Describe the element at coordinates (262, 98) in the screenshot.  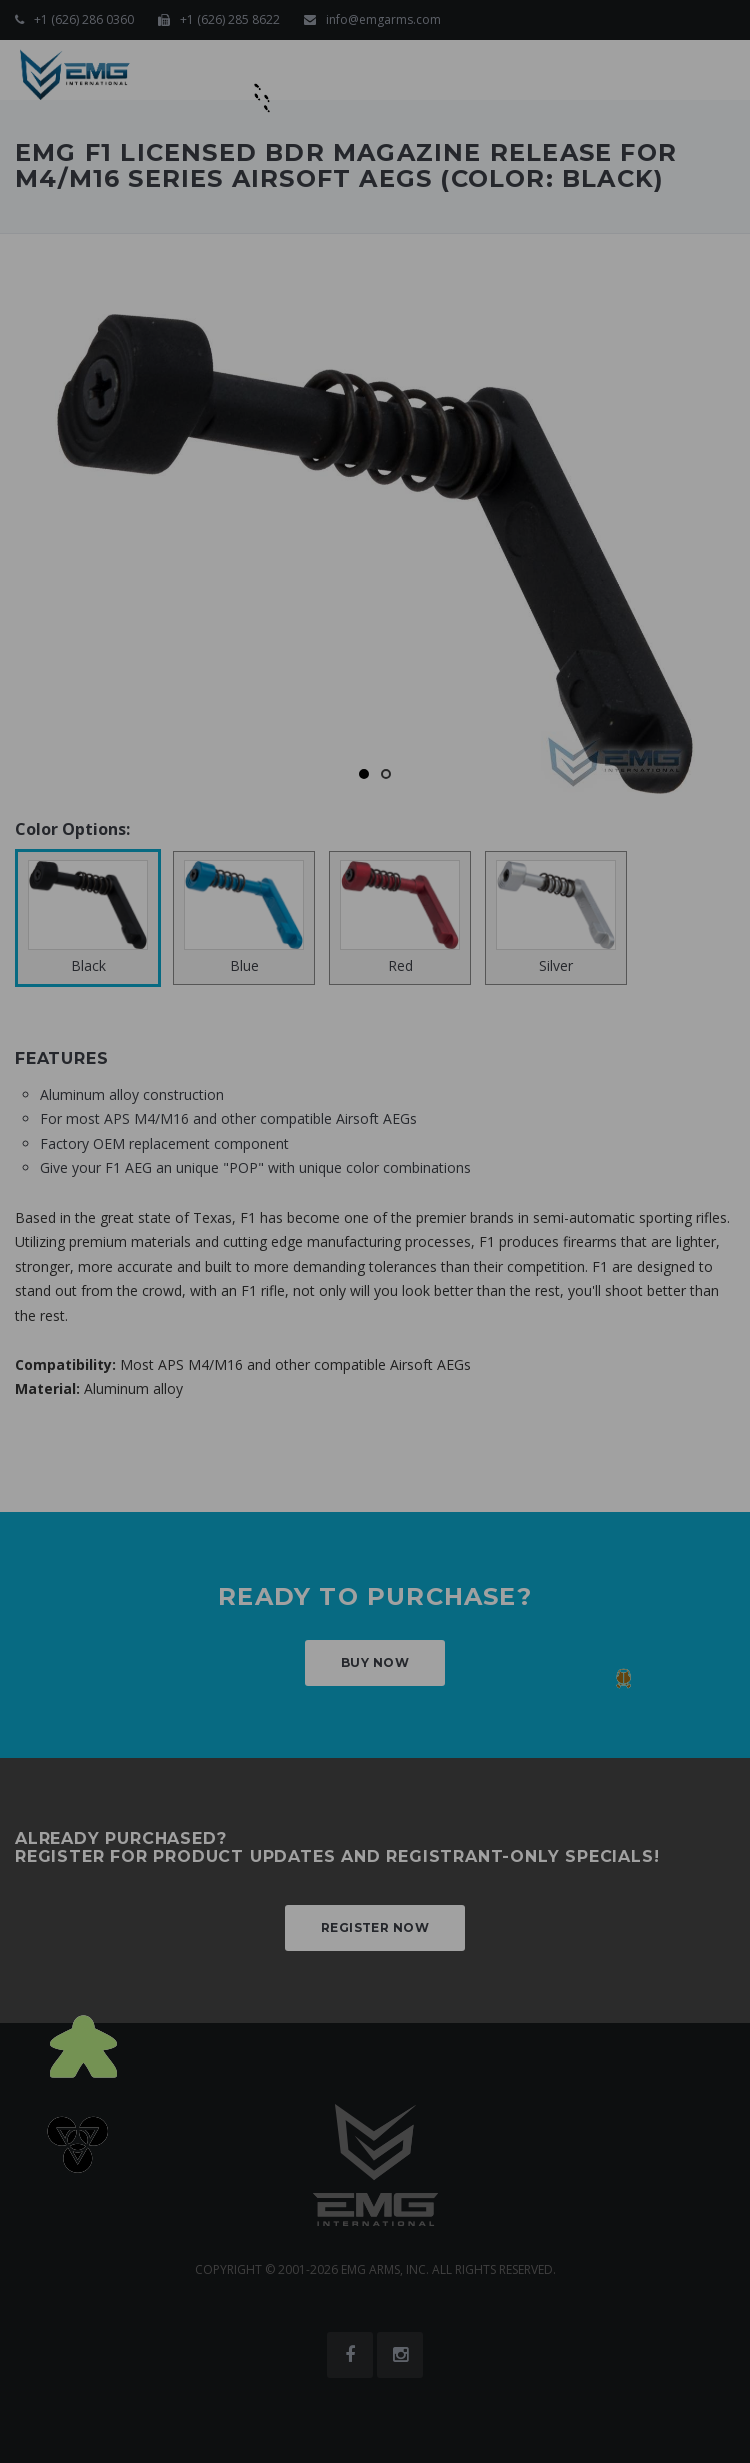
I see `track your steps or walking activity` at that location.